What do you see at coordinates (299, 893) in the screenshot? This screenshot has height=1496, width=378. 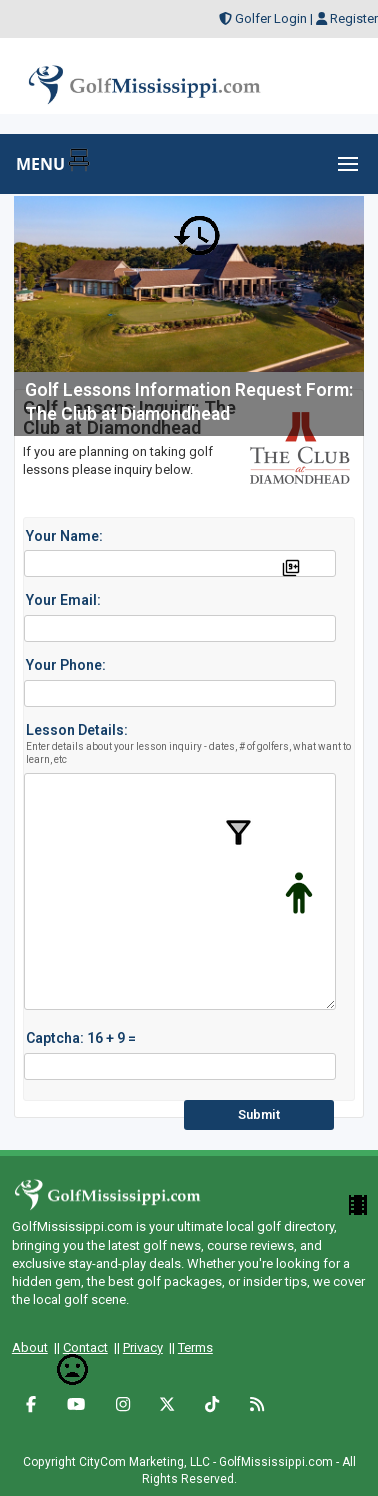 I see `indicates male gender option` at bounding box center [299, 893].